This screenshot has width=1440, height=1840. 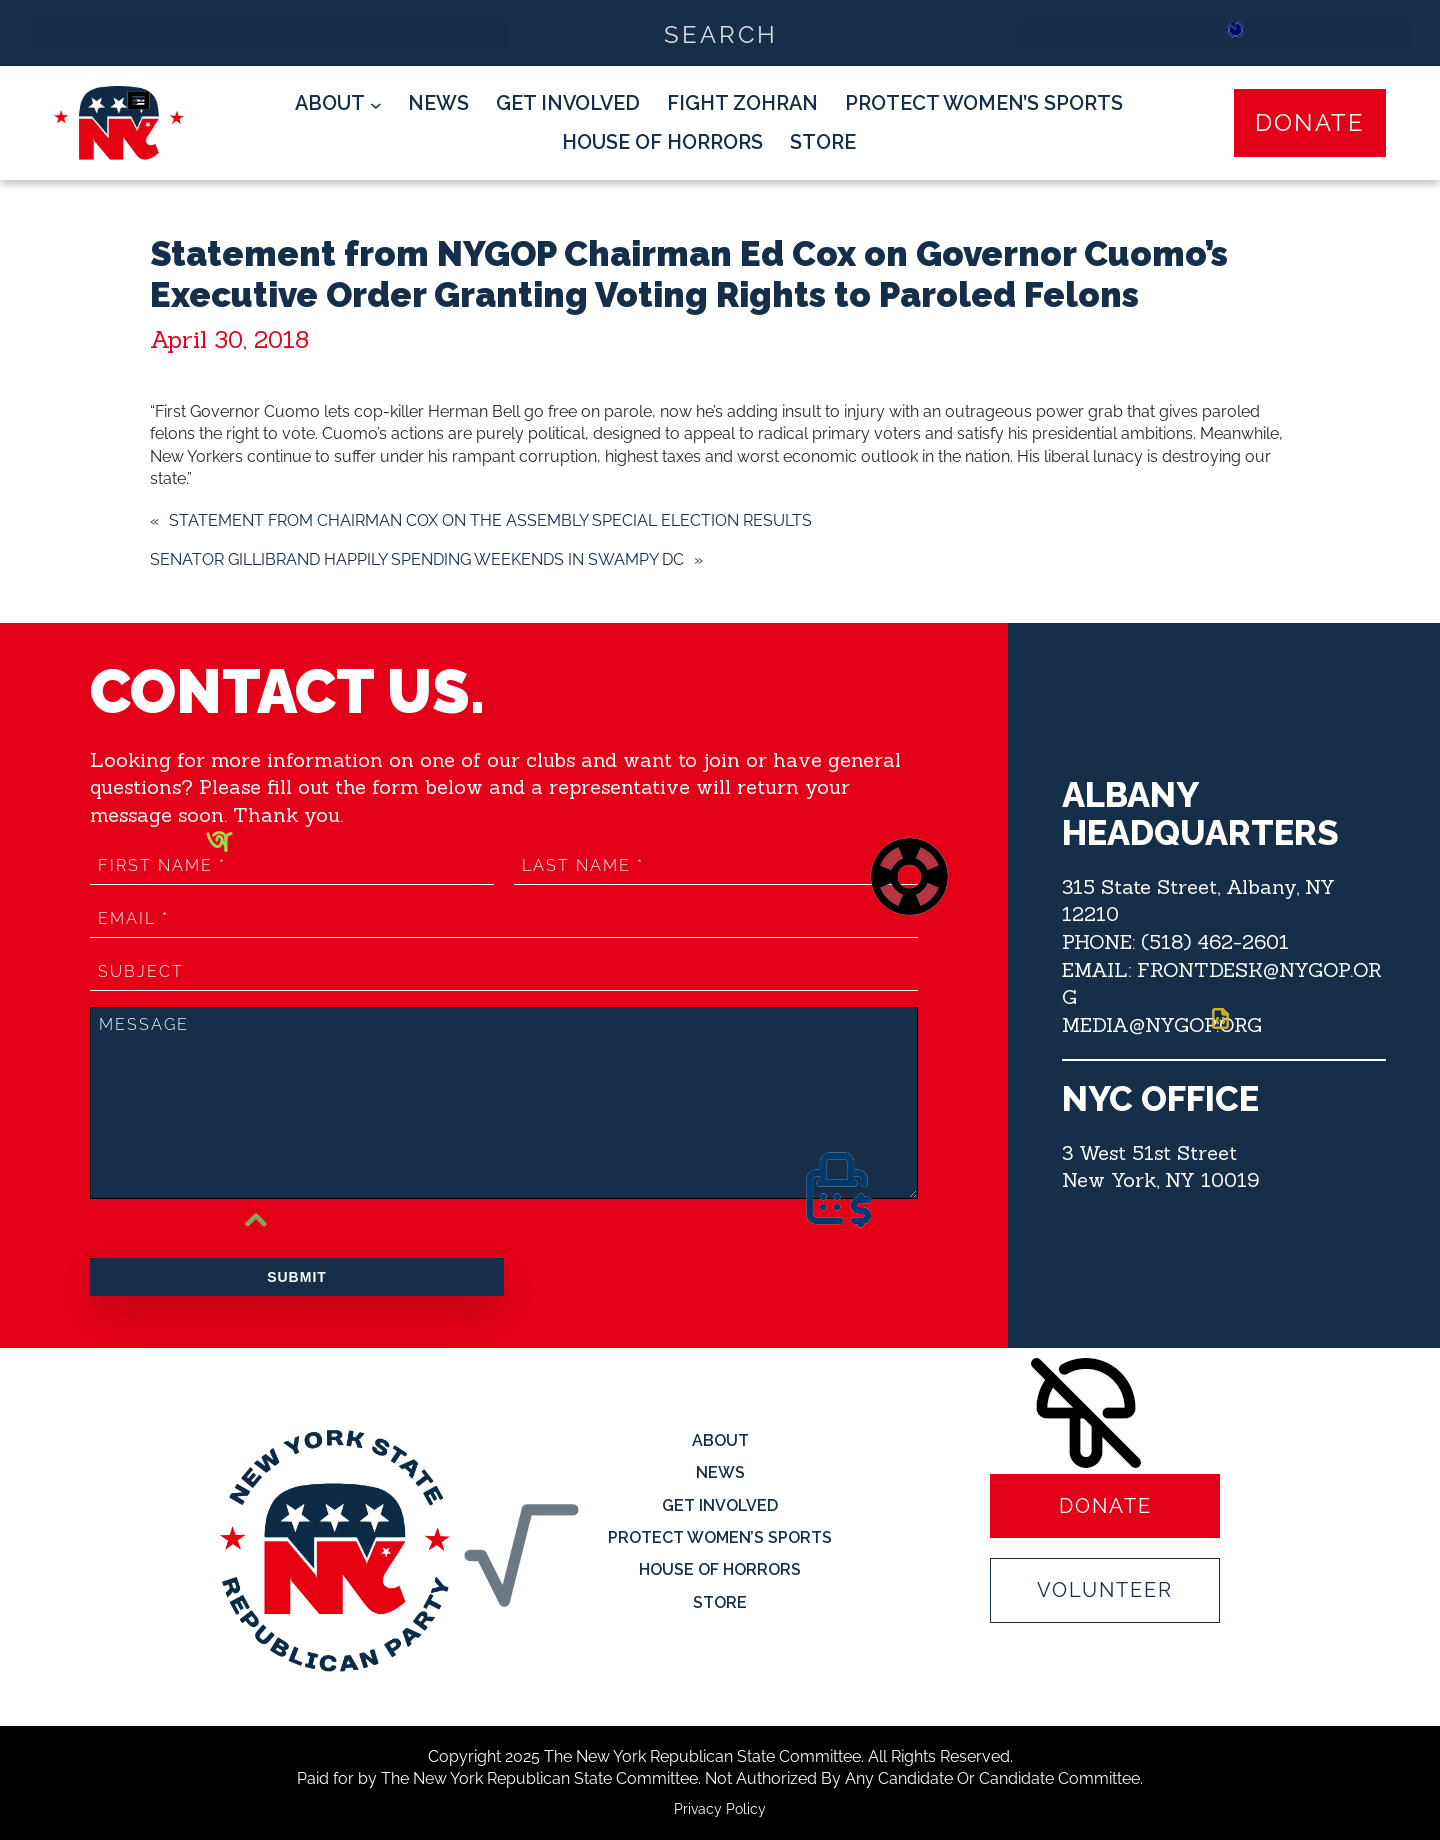 I want to click on open point of sale system, so click(x=837, y=1190).